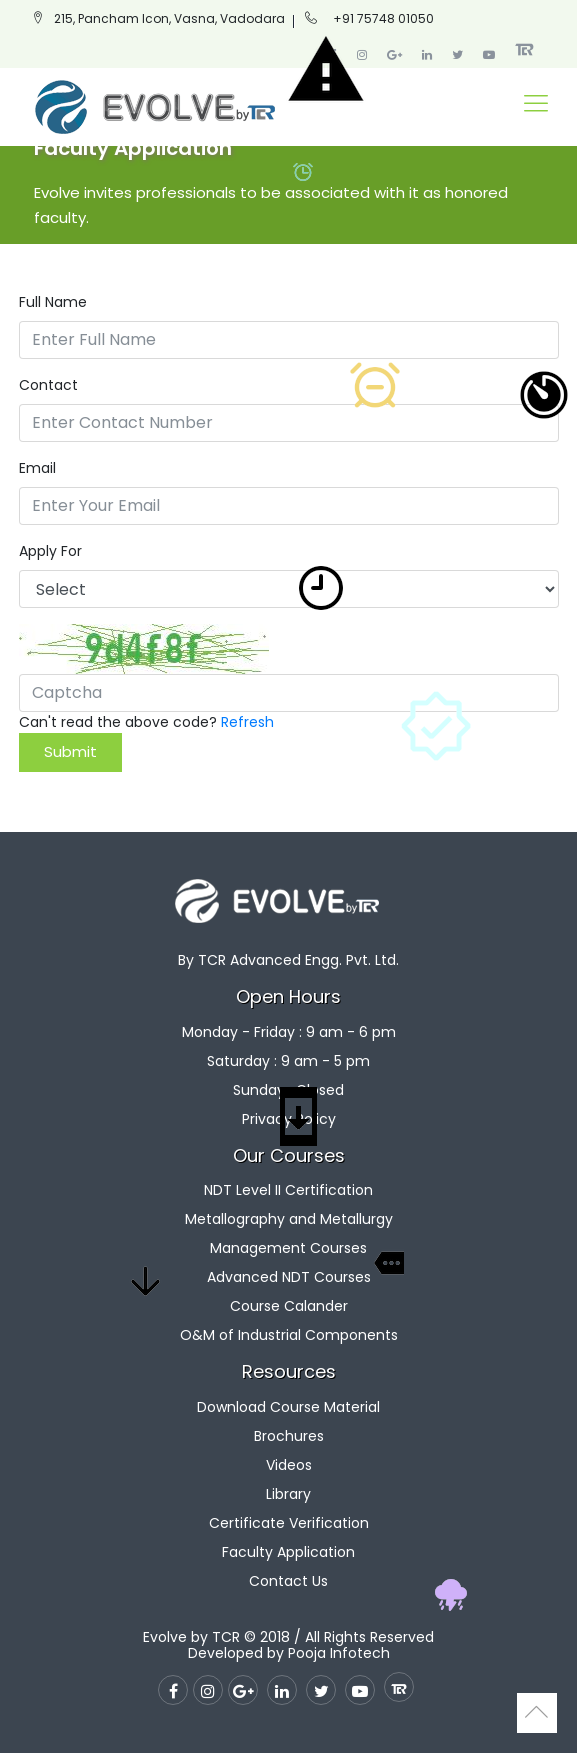  I want to click on indicates a verified or authenticated account, so click(436, 726).